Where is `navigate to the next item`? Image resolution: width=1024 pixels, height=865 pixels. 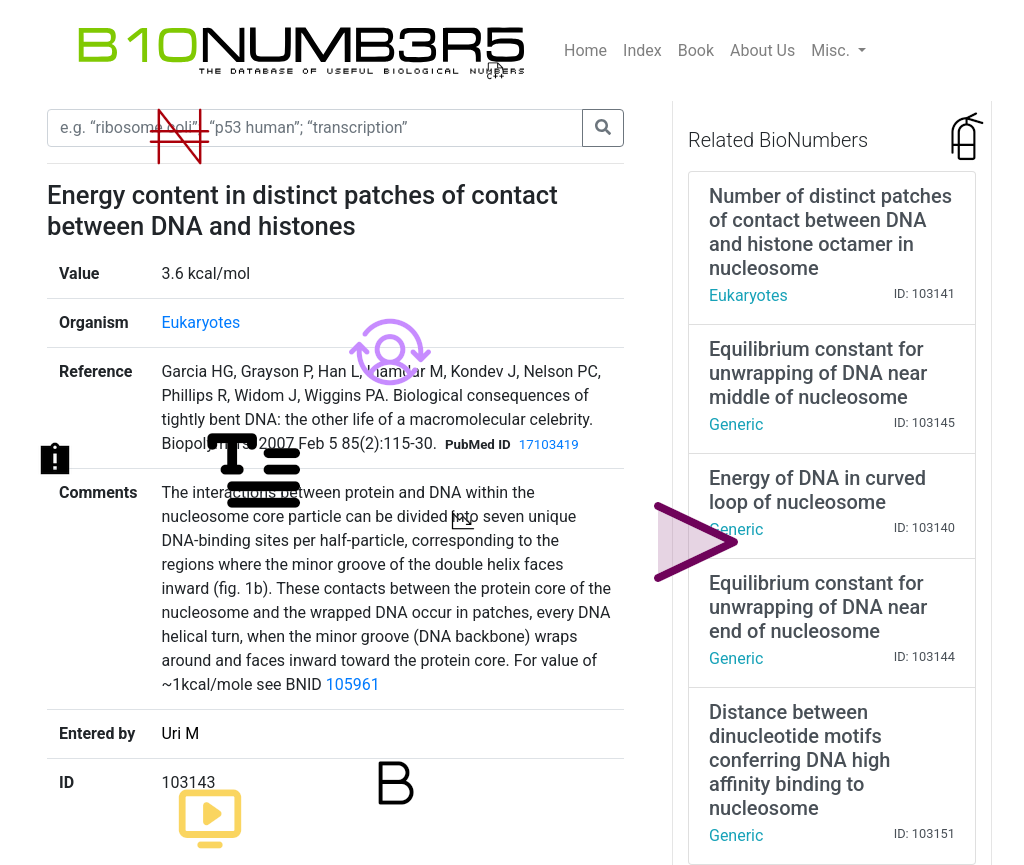 navigate to the next item is located at coordinates (690, 542).